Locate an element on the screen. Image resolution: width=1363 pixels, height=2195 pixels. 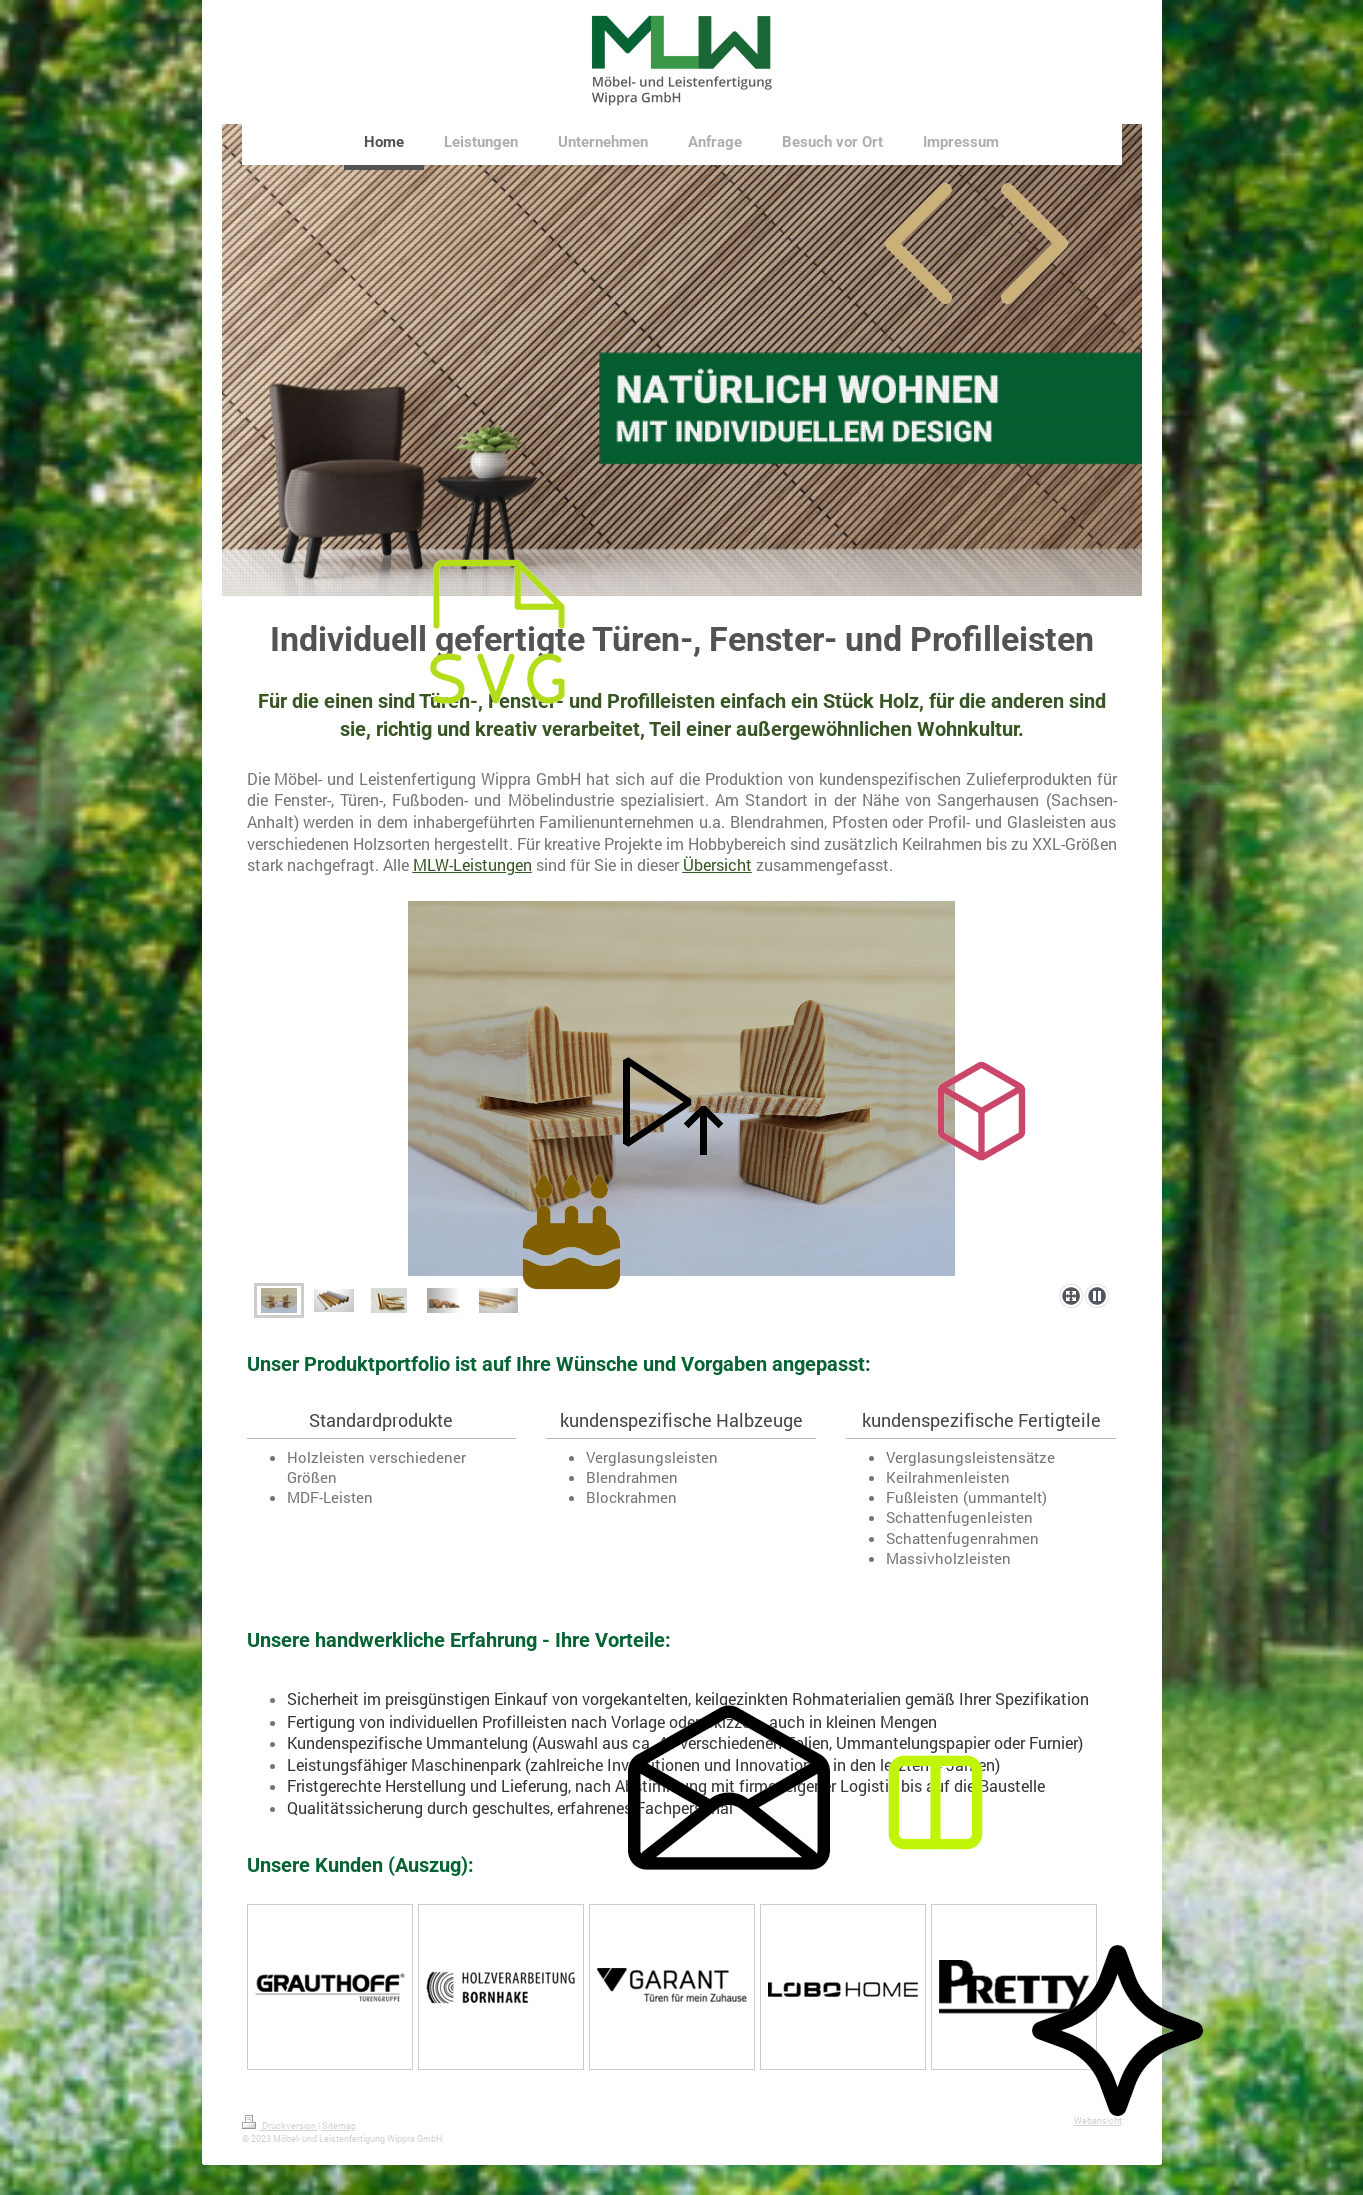
view read messages is located at coordinates (729, 1794).